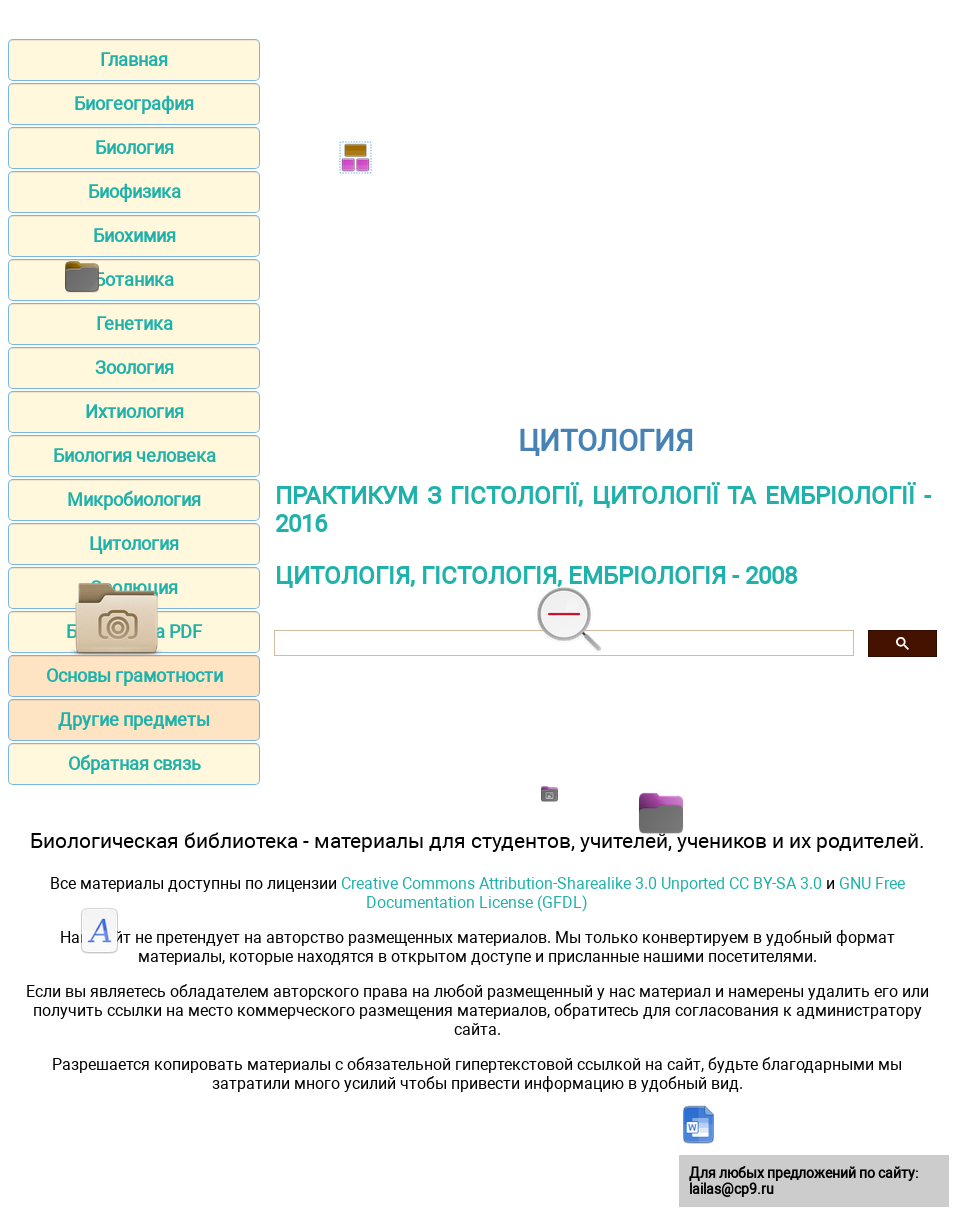 The width and height of the screenshot is (959, 1217). Describe the element at coordinates (99, 930) in the screenshot. I see `a font file type indicator` at that location.